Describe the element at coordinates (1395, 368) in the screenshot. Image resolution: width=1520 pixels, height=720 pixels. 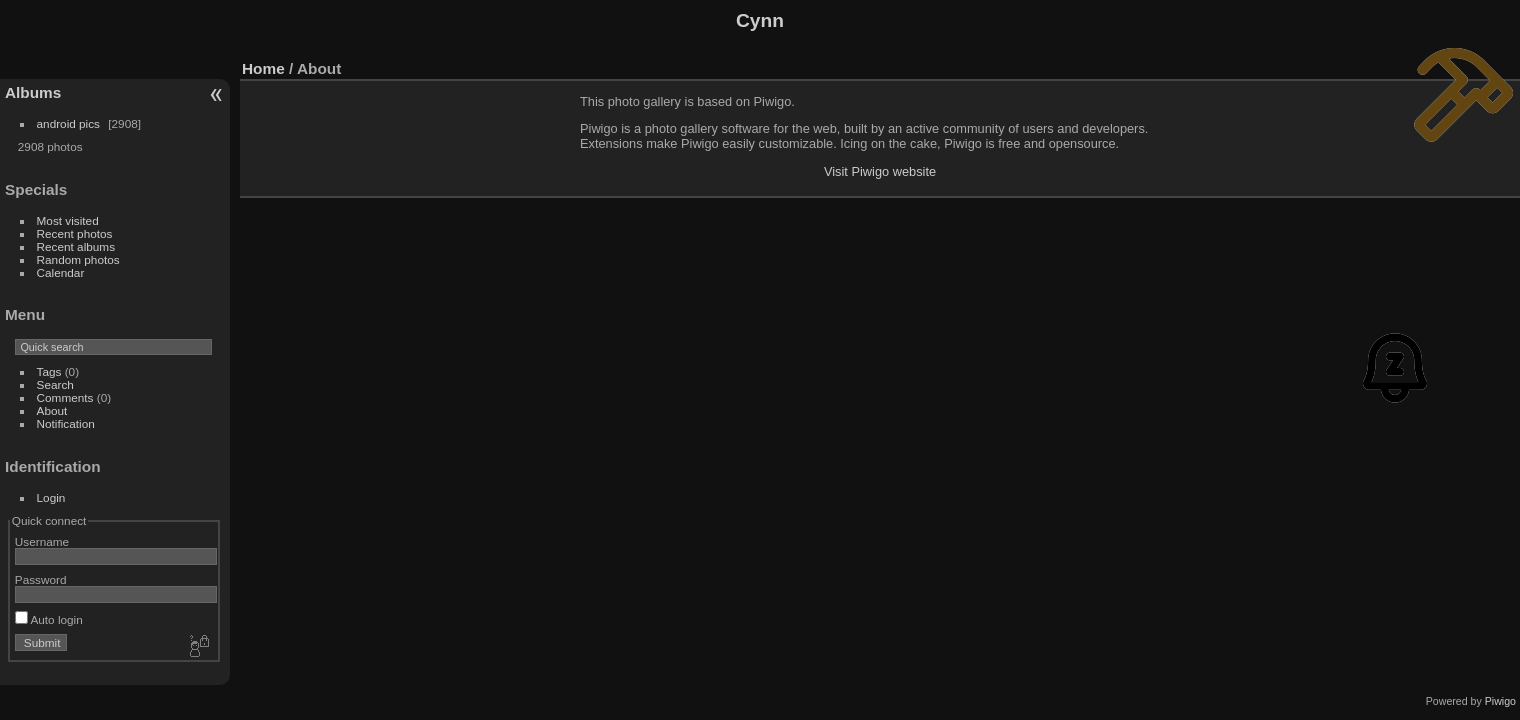
I see `enable sleep mode or snooze notifications` at that location.